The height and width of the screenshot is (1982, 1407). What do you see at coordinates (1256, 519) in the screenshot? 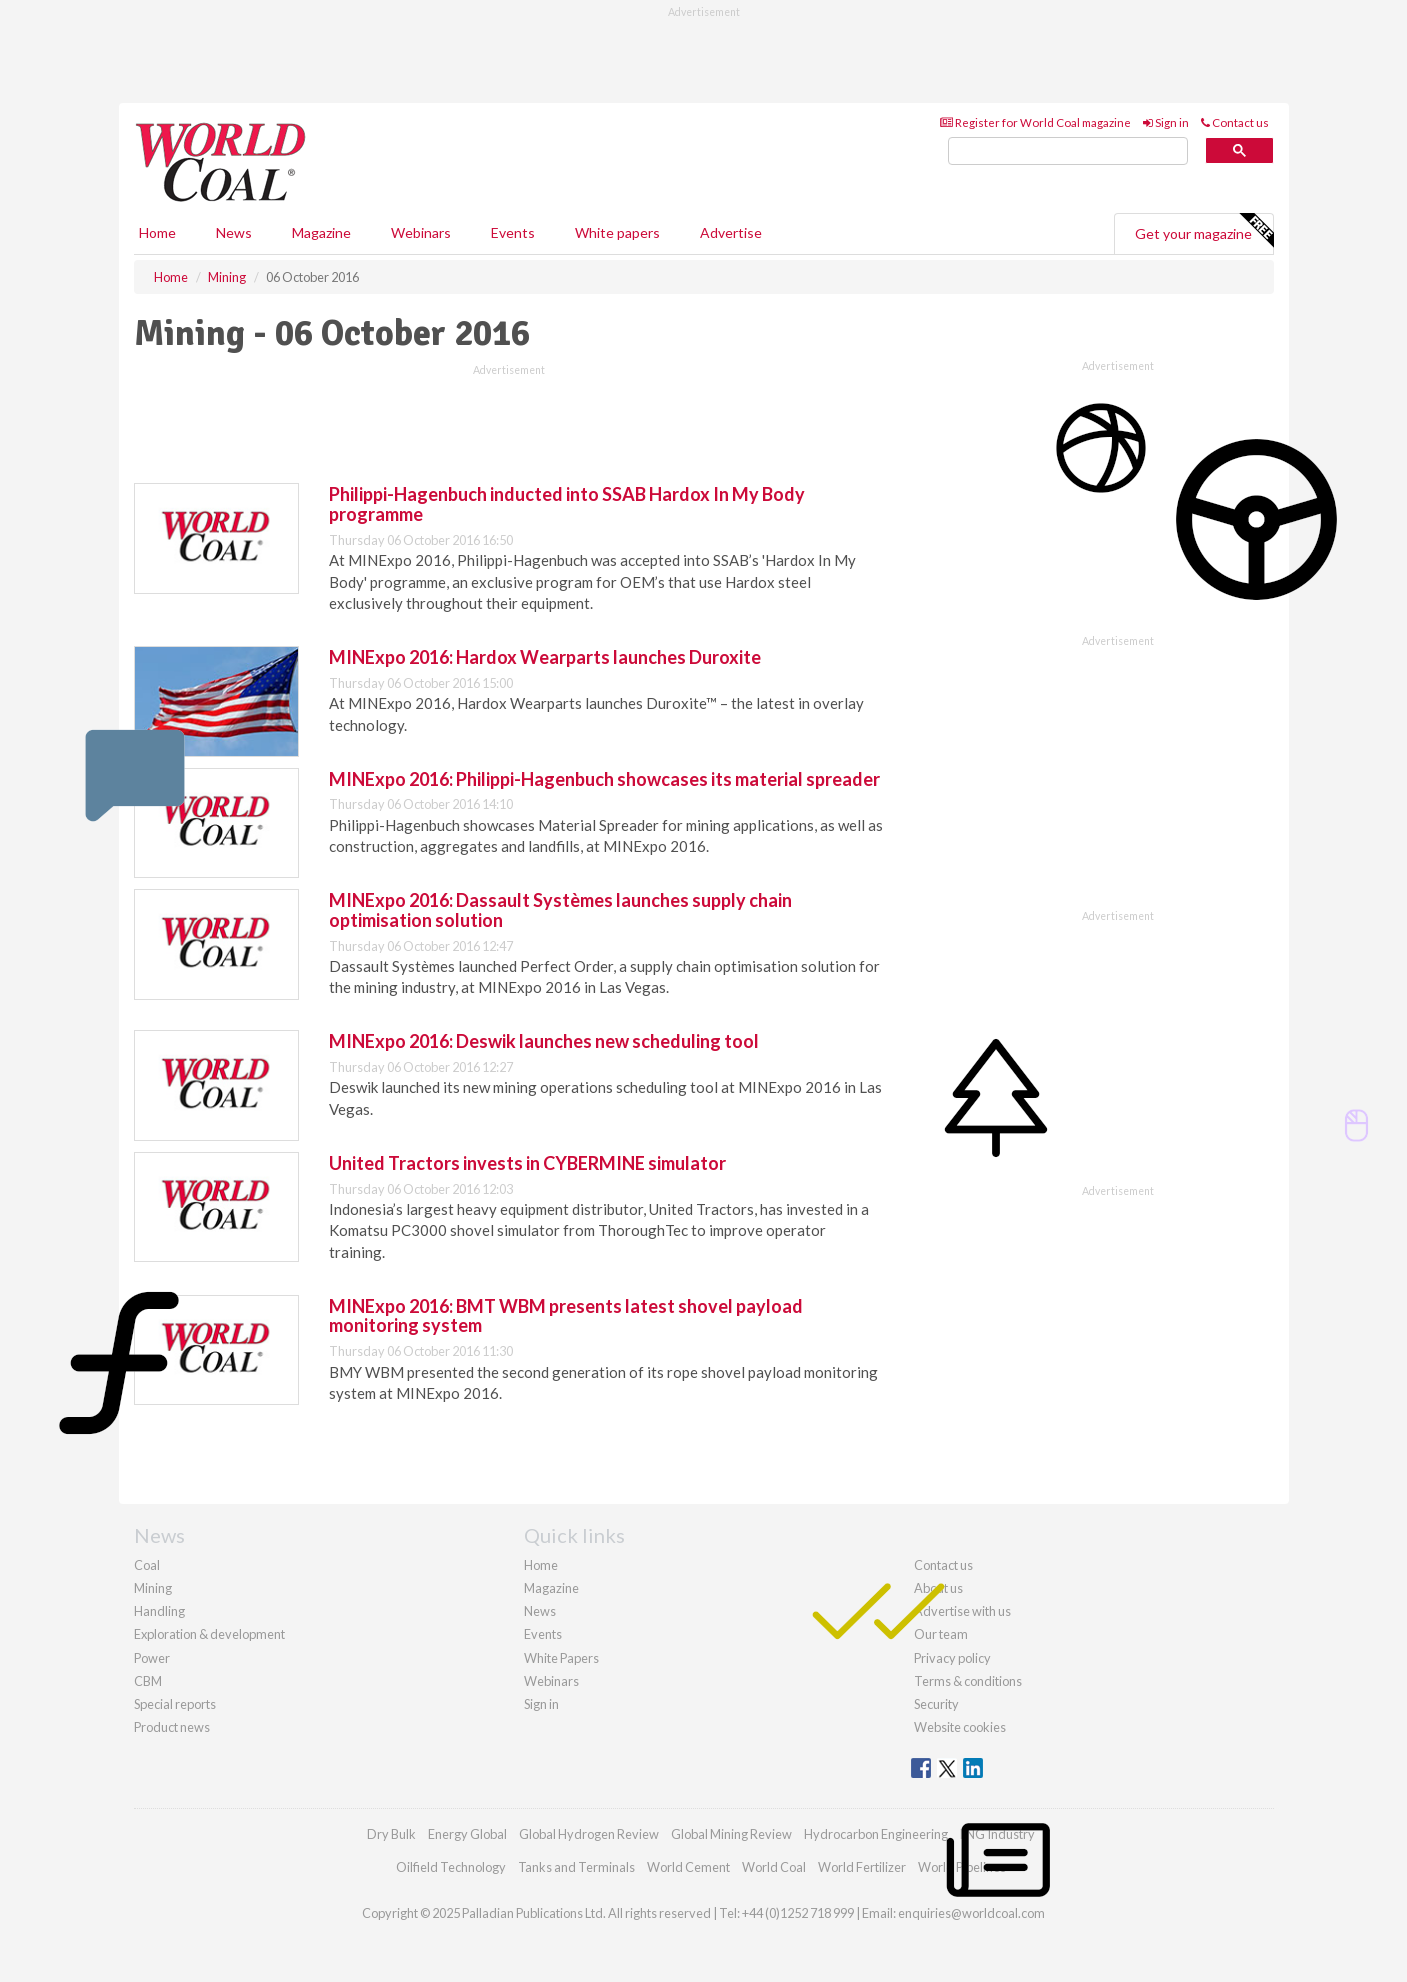
I see `access vehicle or driving controls` at bounding box center [1256, 519].